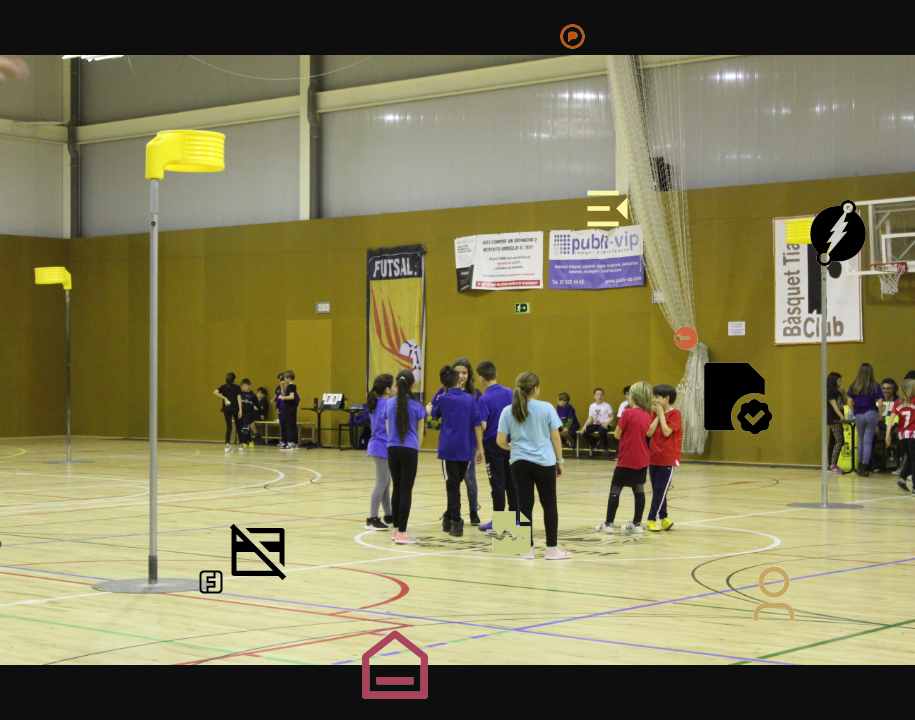 The height and width of the screenshot is (720, 915). What do you see at coordinates (258, 552) in the screenshot?
I see `indicates no credit card required` at bounding box center [258, 552].